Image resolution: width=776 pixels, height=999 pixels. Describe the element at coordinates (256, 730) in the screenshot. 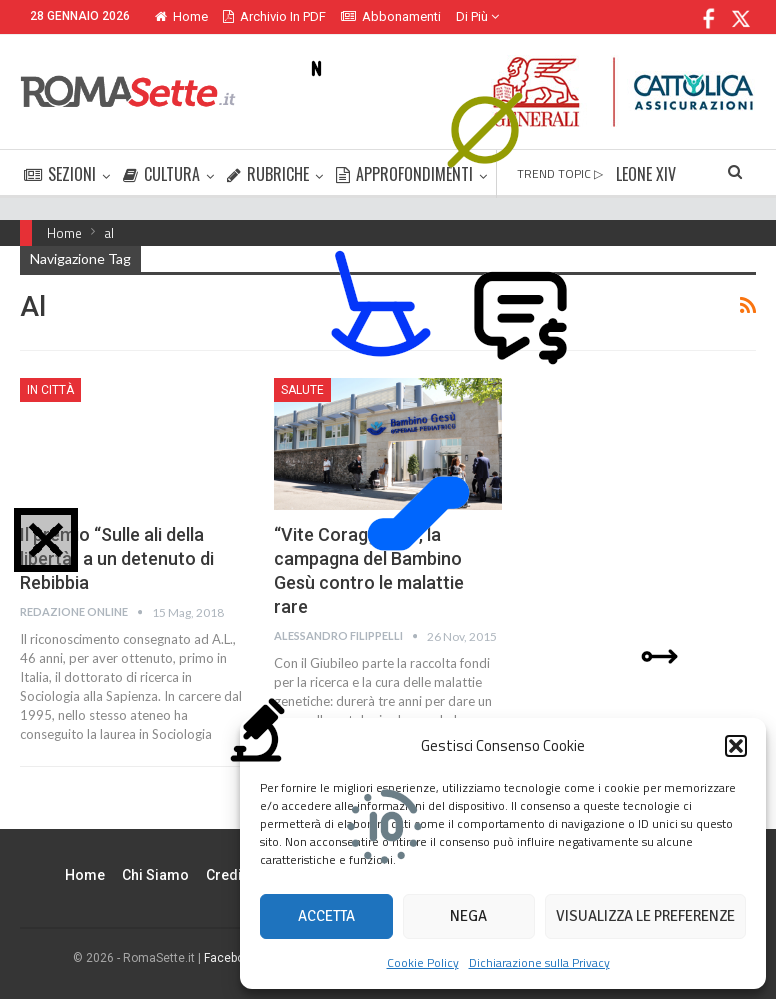

I see `access scientific or research tools` at that location.